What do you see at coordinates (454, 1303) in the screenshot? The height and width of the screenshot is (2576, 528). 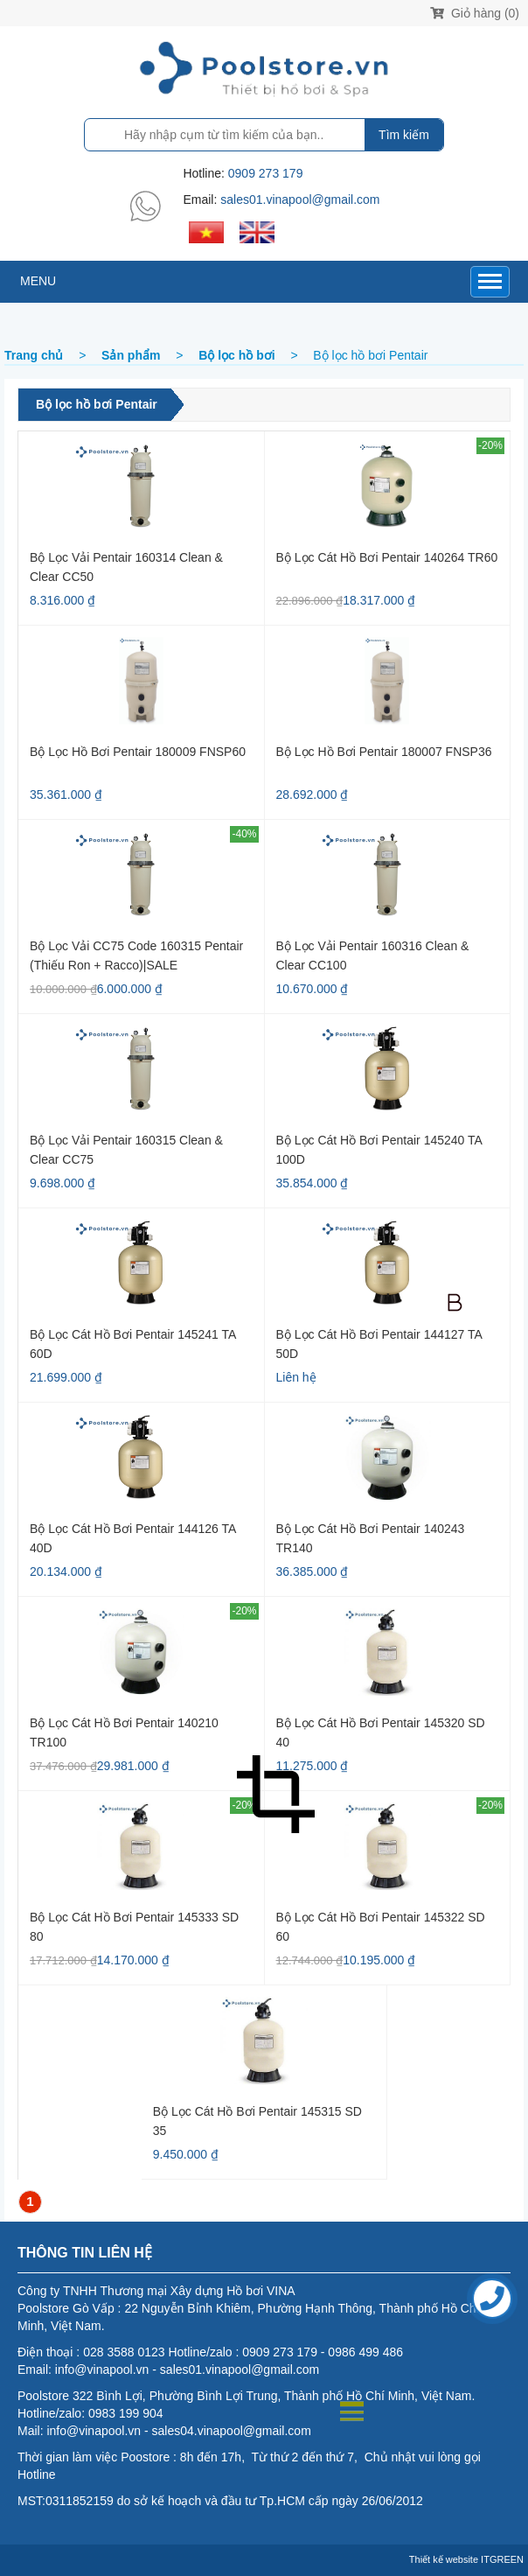 I see `apply bold formatting to selected text` at bounding box center [454, 1303].